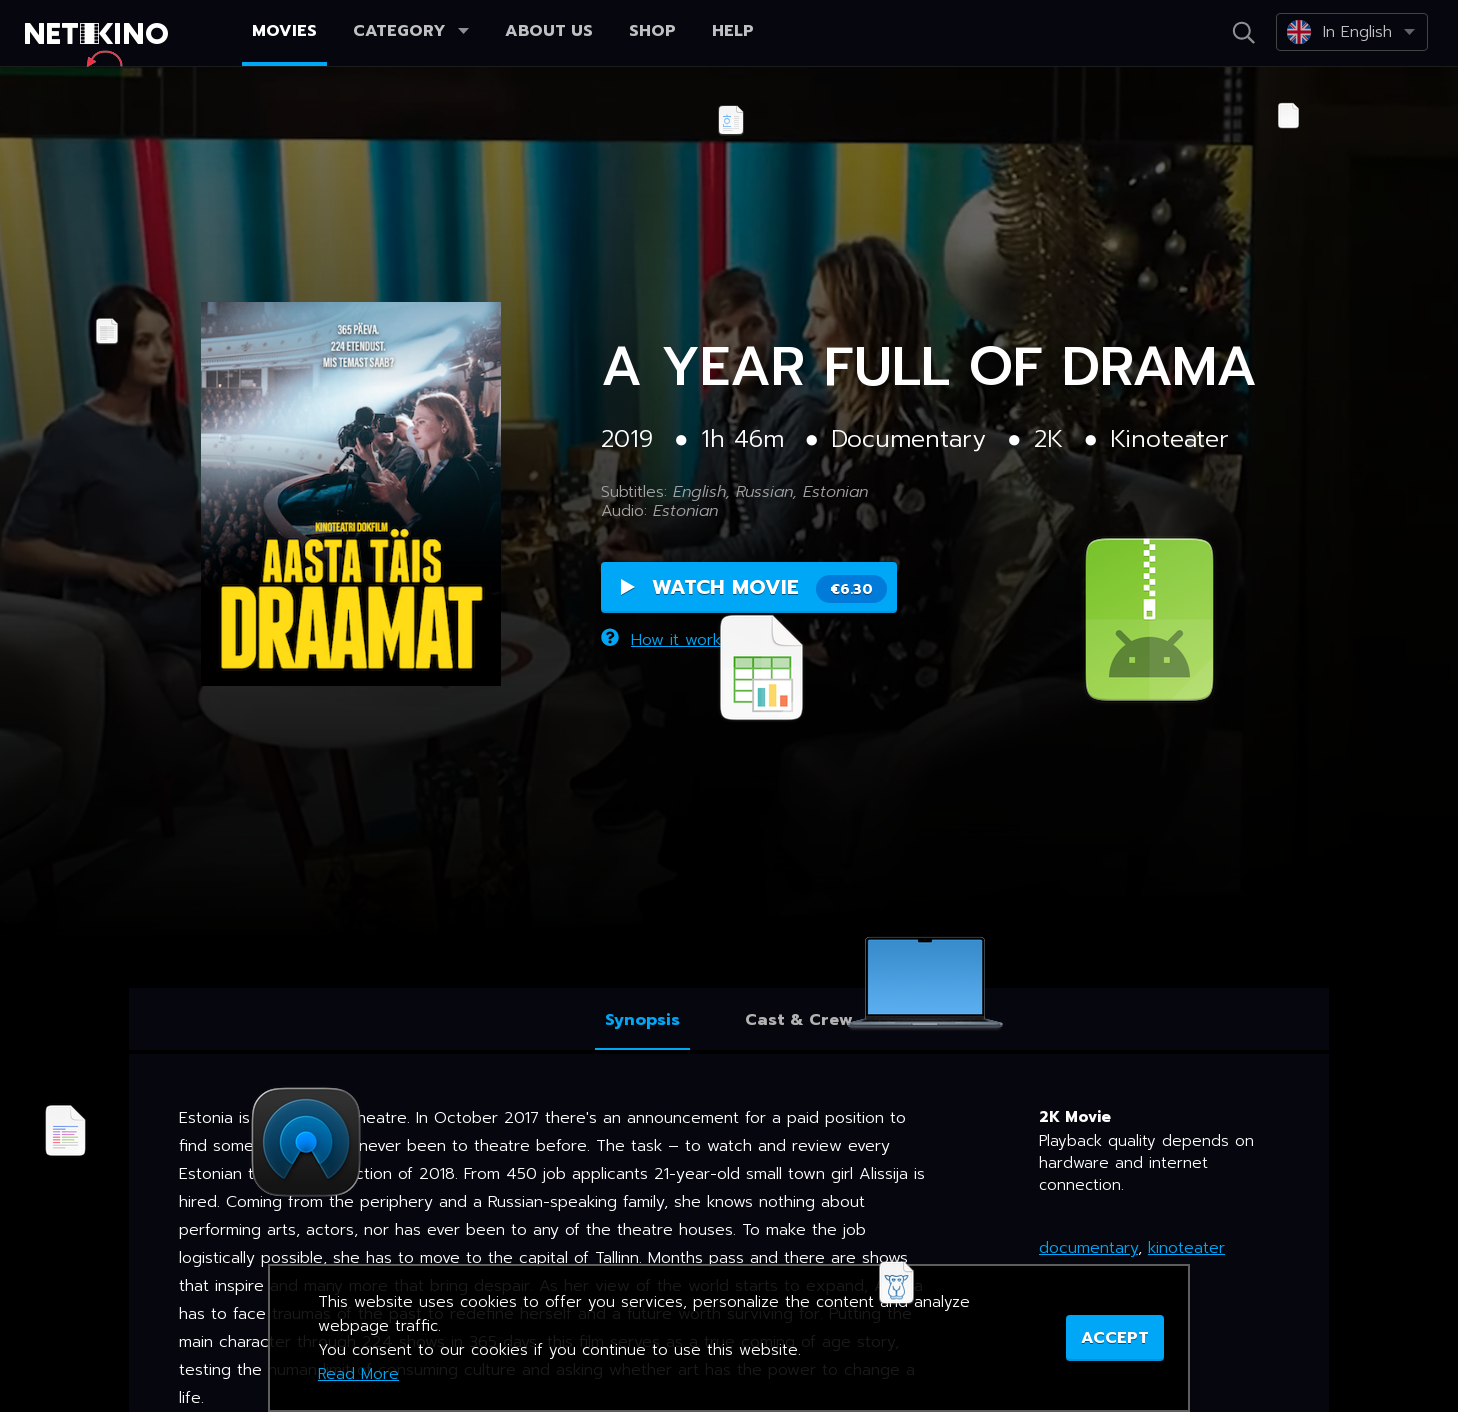  I want to click on open a plain text file, so click(107, 331).